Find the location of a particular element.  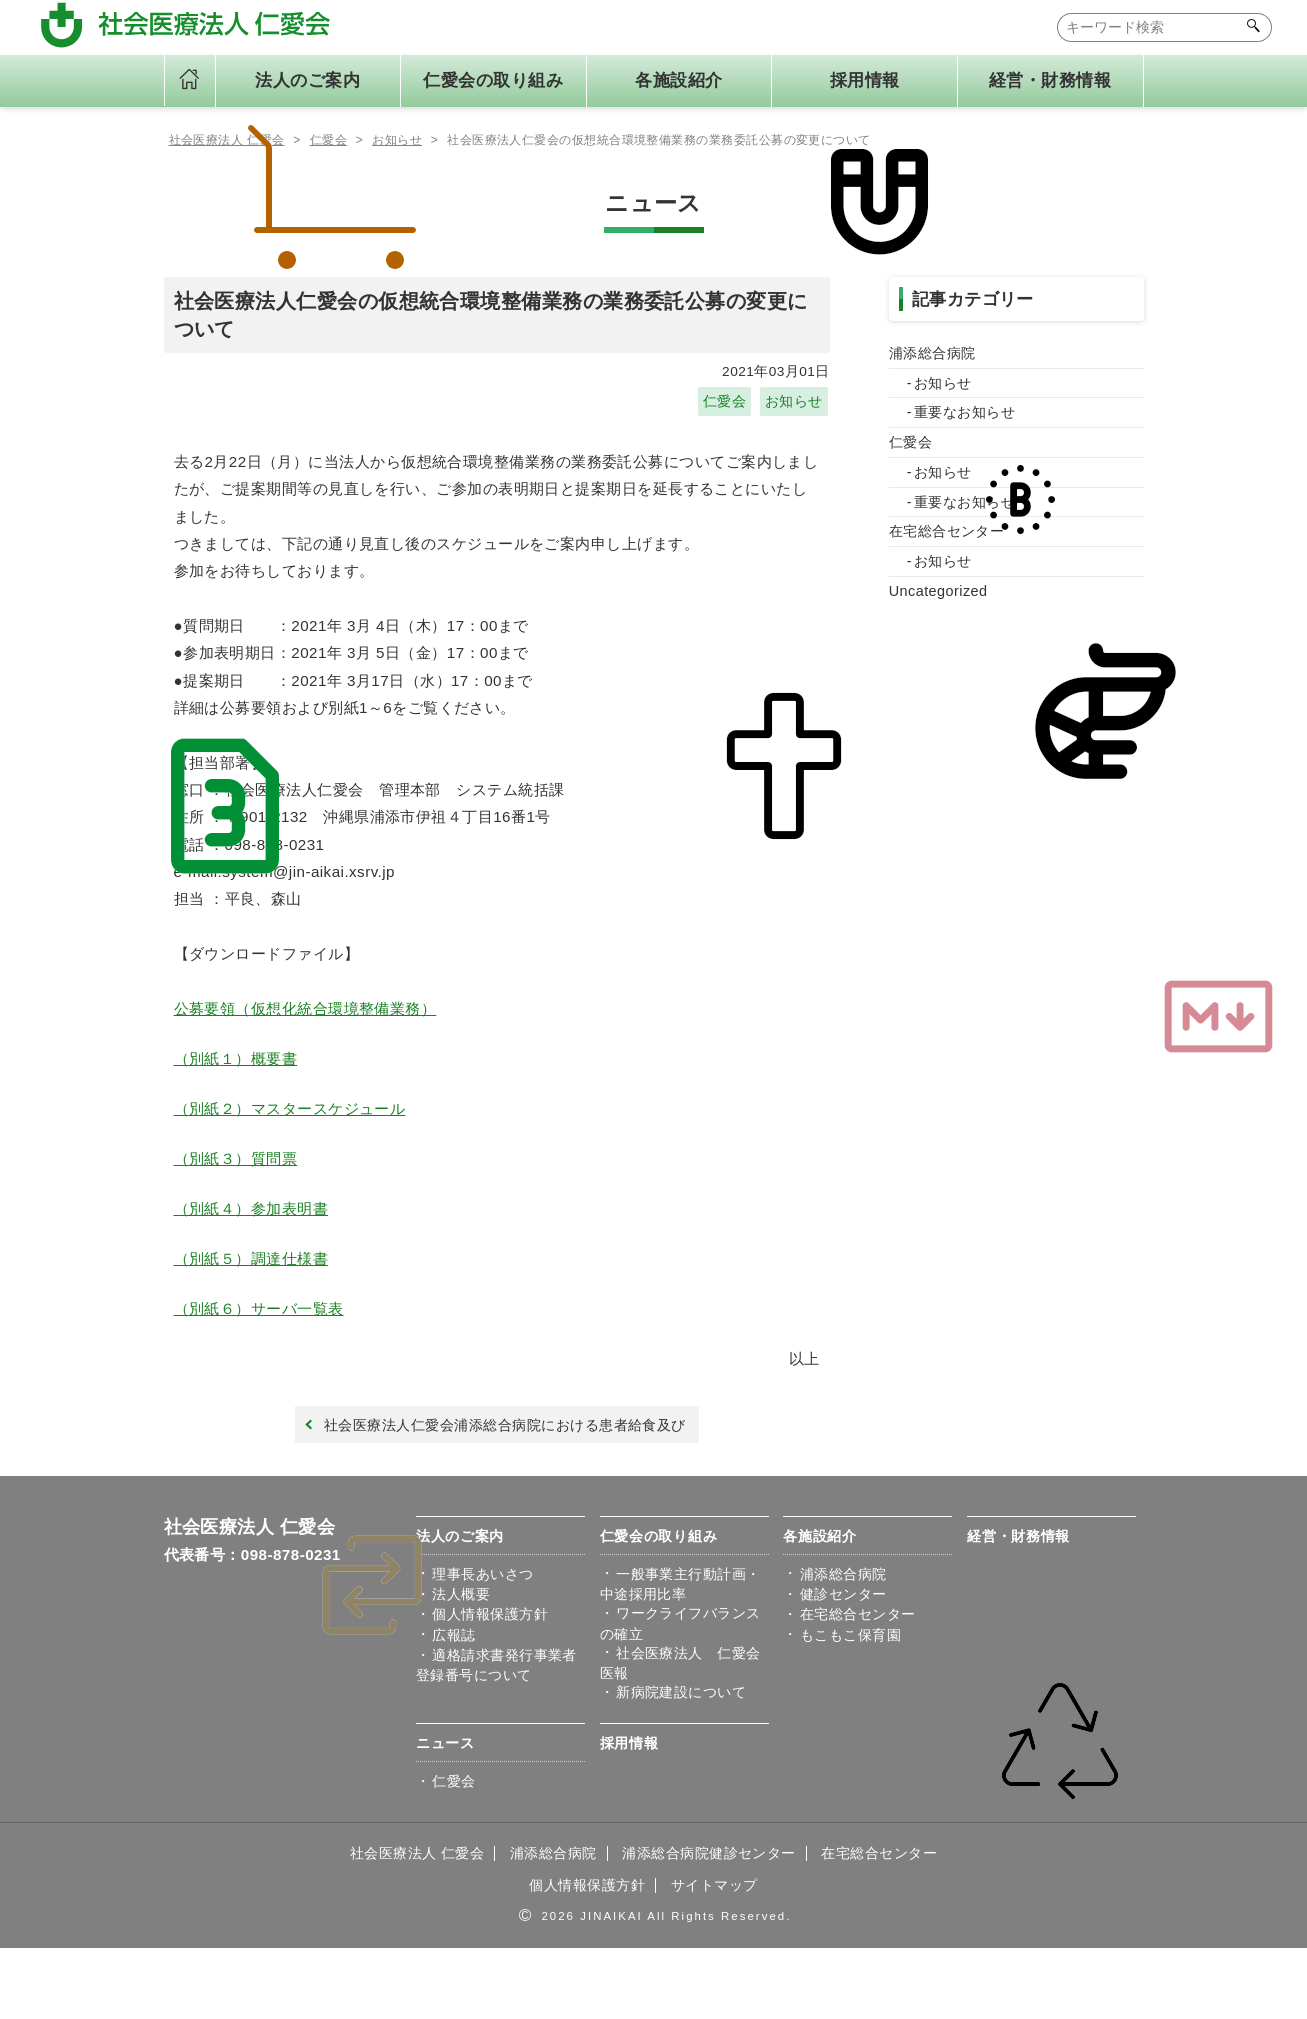

swap or exchange items is located at coordinates (372, 1585).